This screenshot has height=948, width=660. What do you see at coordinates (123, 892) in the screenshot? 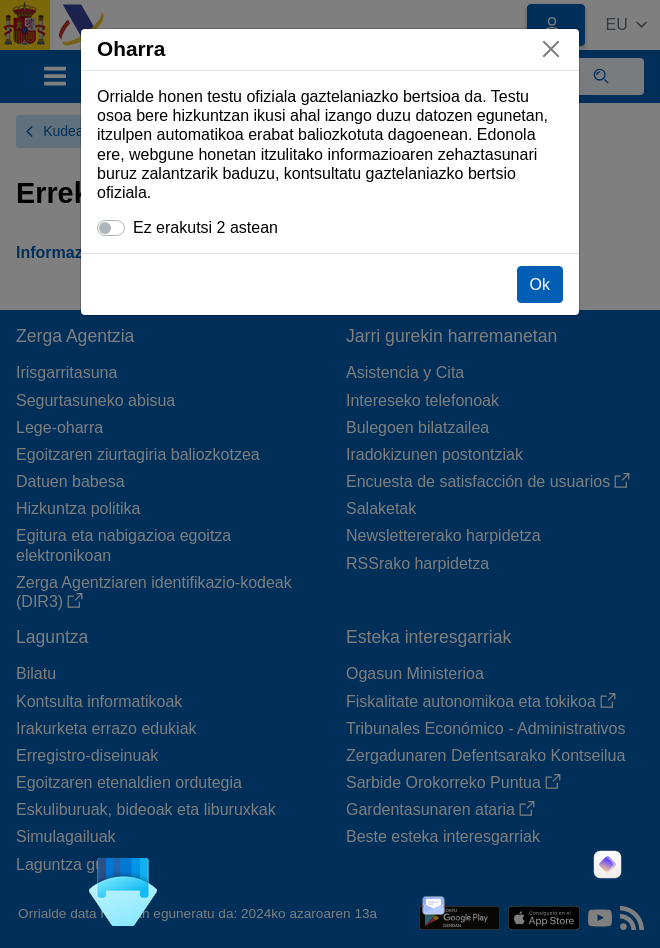
I see `open the warehouse app for managing software packages` at bounding box center [123, 892].